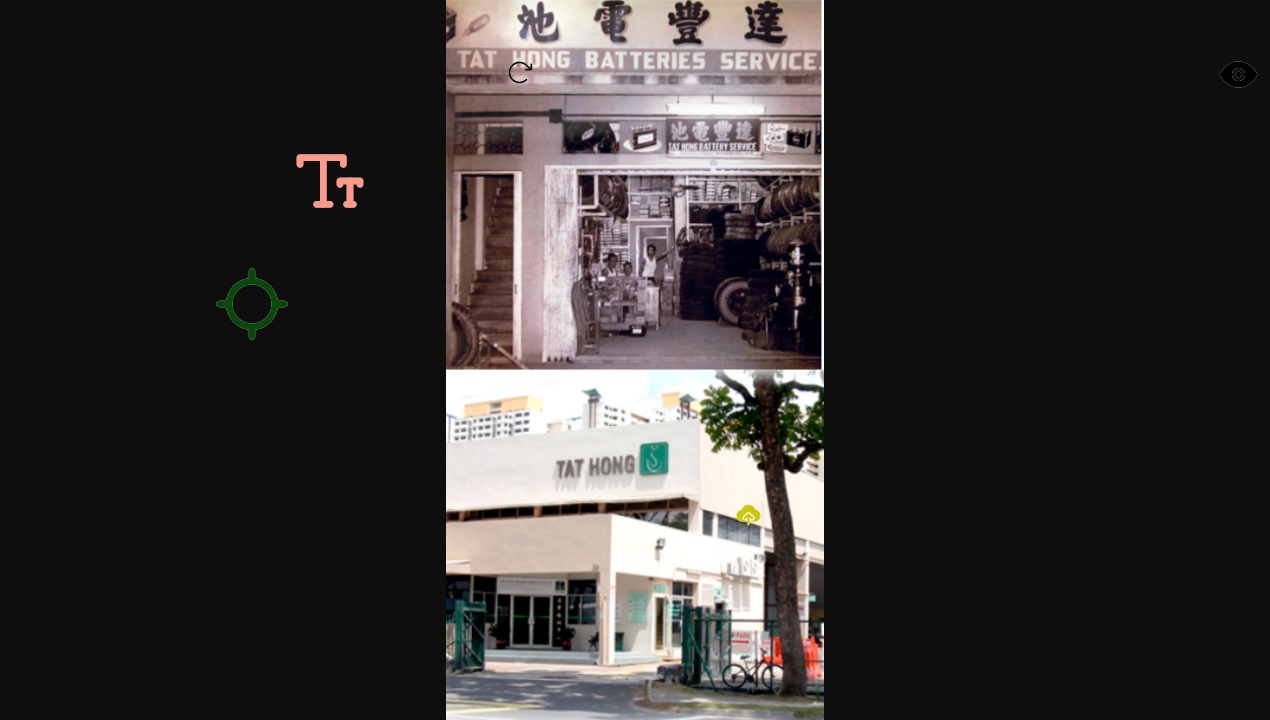 The height and width of the screenshot is (720, 1270). I want to click on refresh or reload content, so click(519, 72).